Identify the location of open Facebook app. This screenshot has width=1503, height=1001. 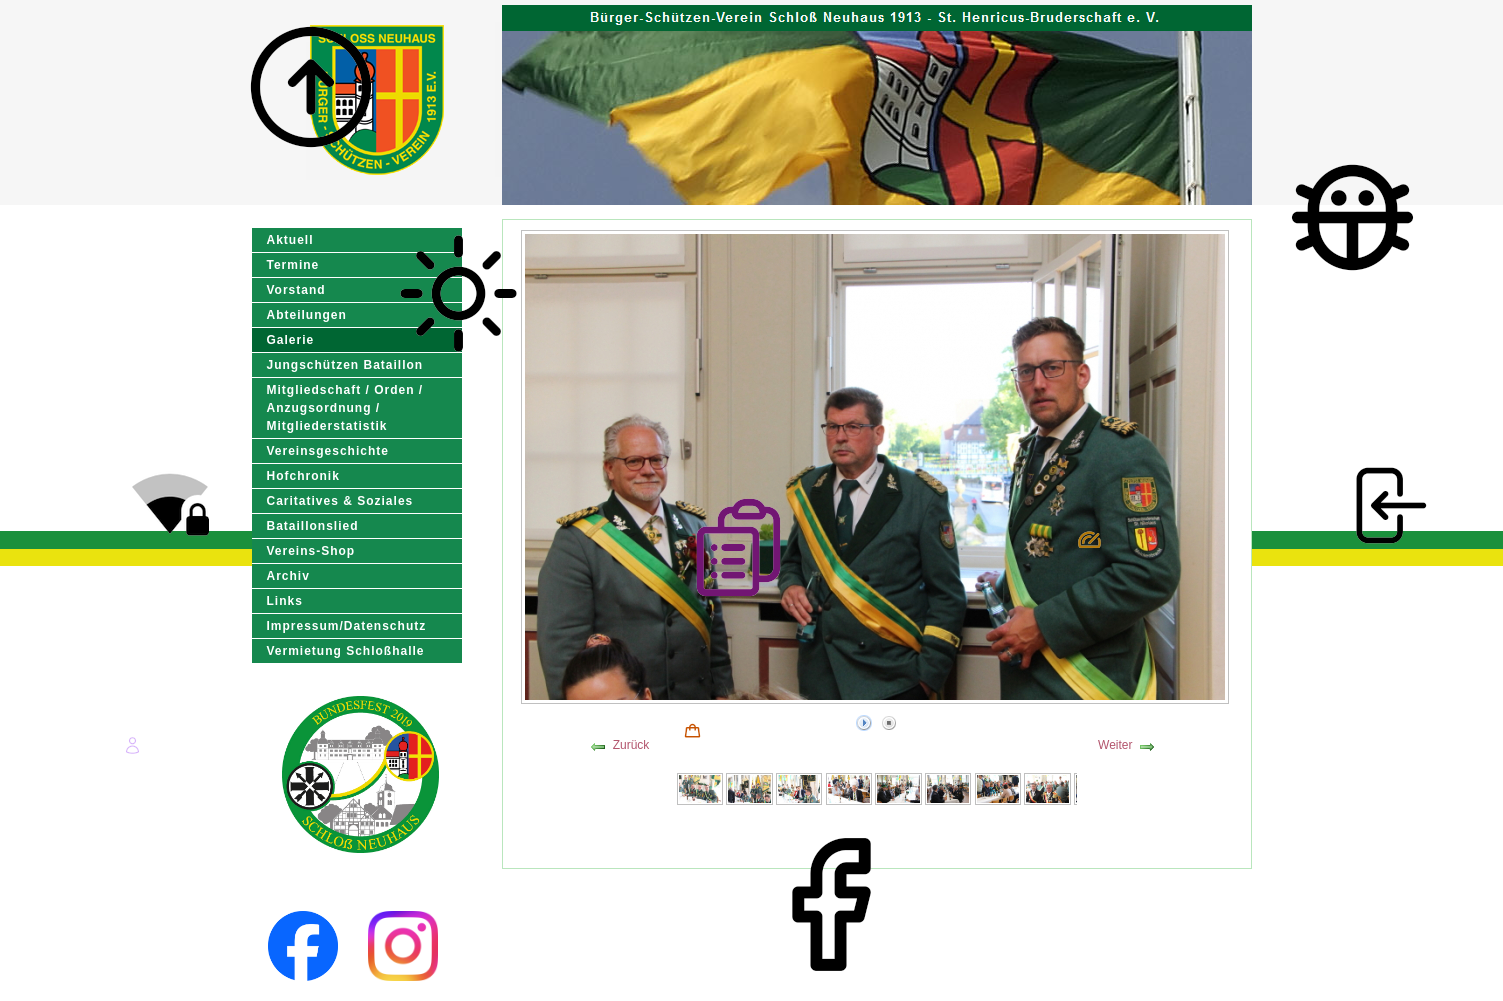
(828, 904).